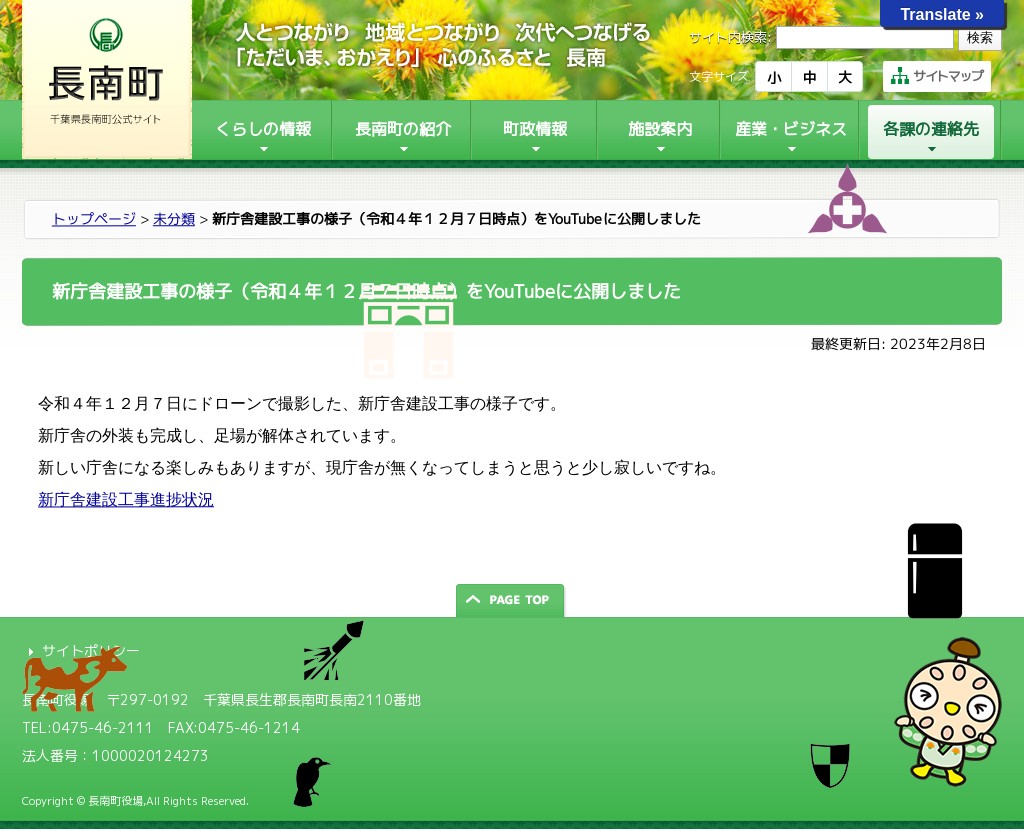  Describe the element at coordinates (847, 198) in the screenshot. I see `indicates advanced or level three achievement status` at that location.